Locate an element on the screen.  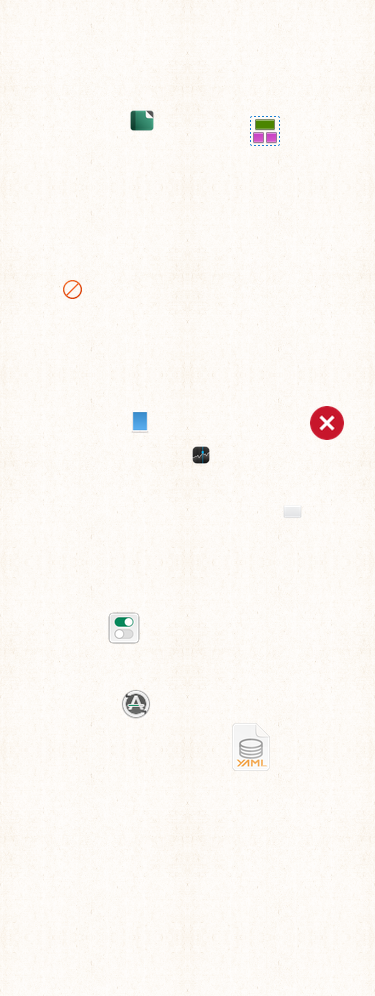
open the stocks app is located at coordinates (201, 455).